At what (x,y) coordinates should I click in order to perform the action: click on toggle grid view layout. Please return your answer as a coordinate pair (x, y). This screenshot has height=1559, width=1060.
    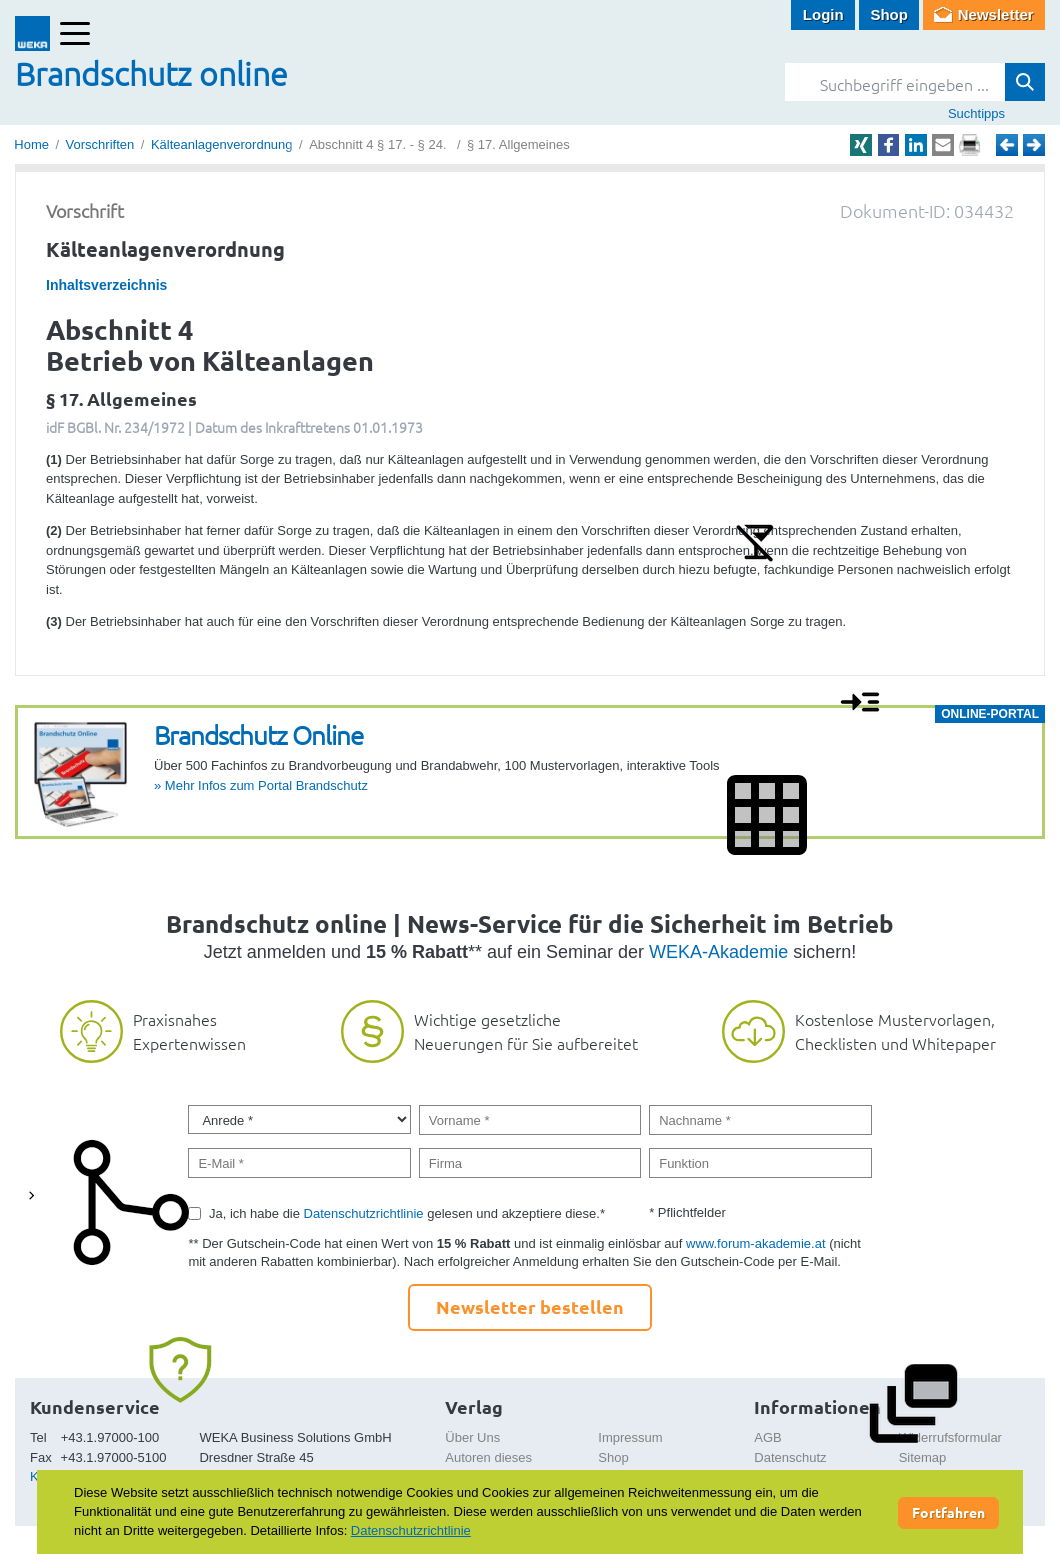
    Looking at the image, I should click on (767, 815).